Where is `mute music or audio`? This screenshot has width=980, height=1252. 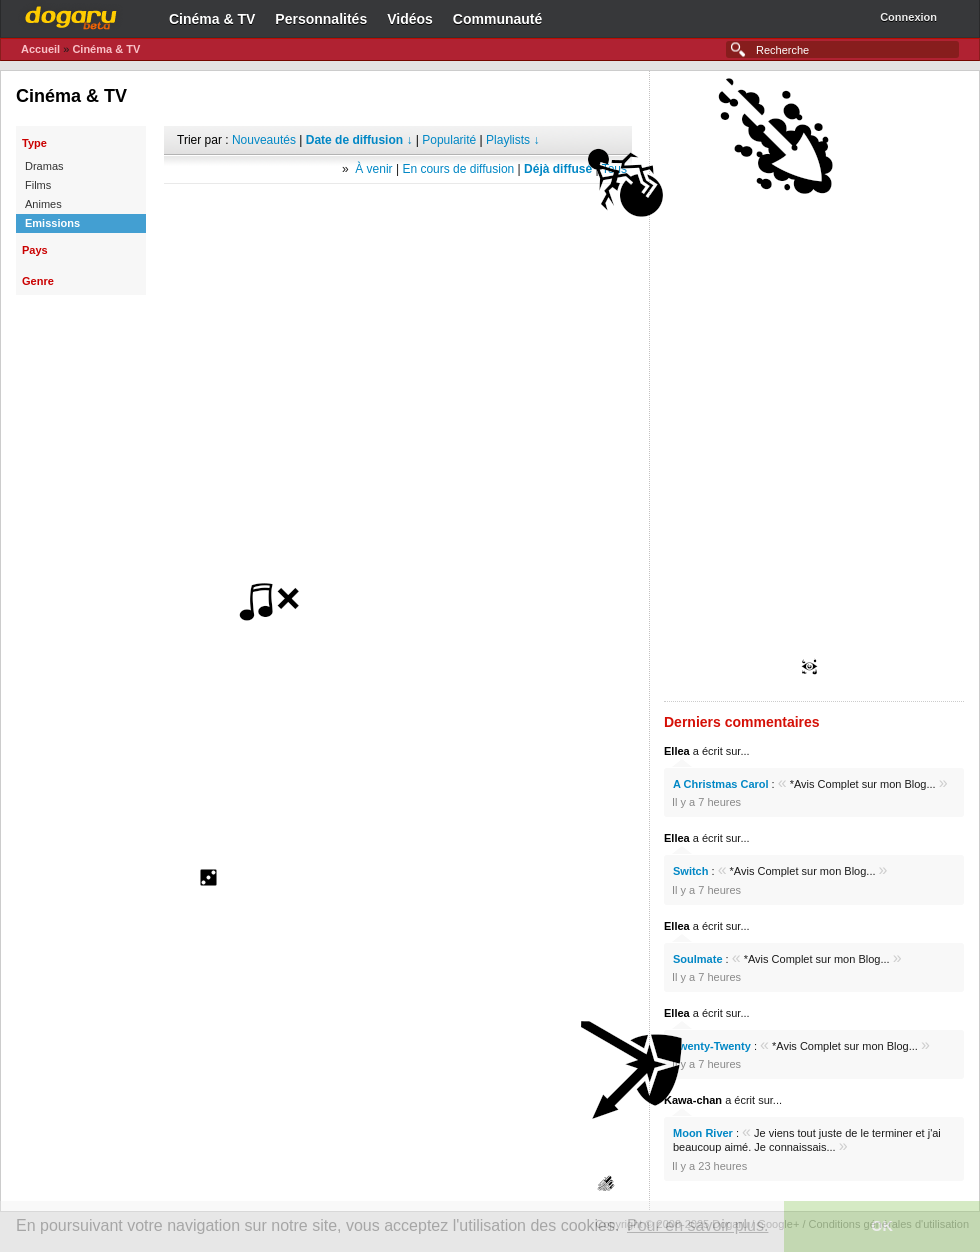
mute music or audio is located at coordinates (270, 598).